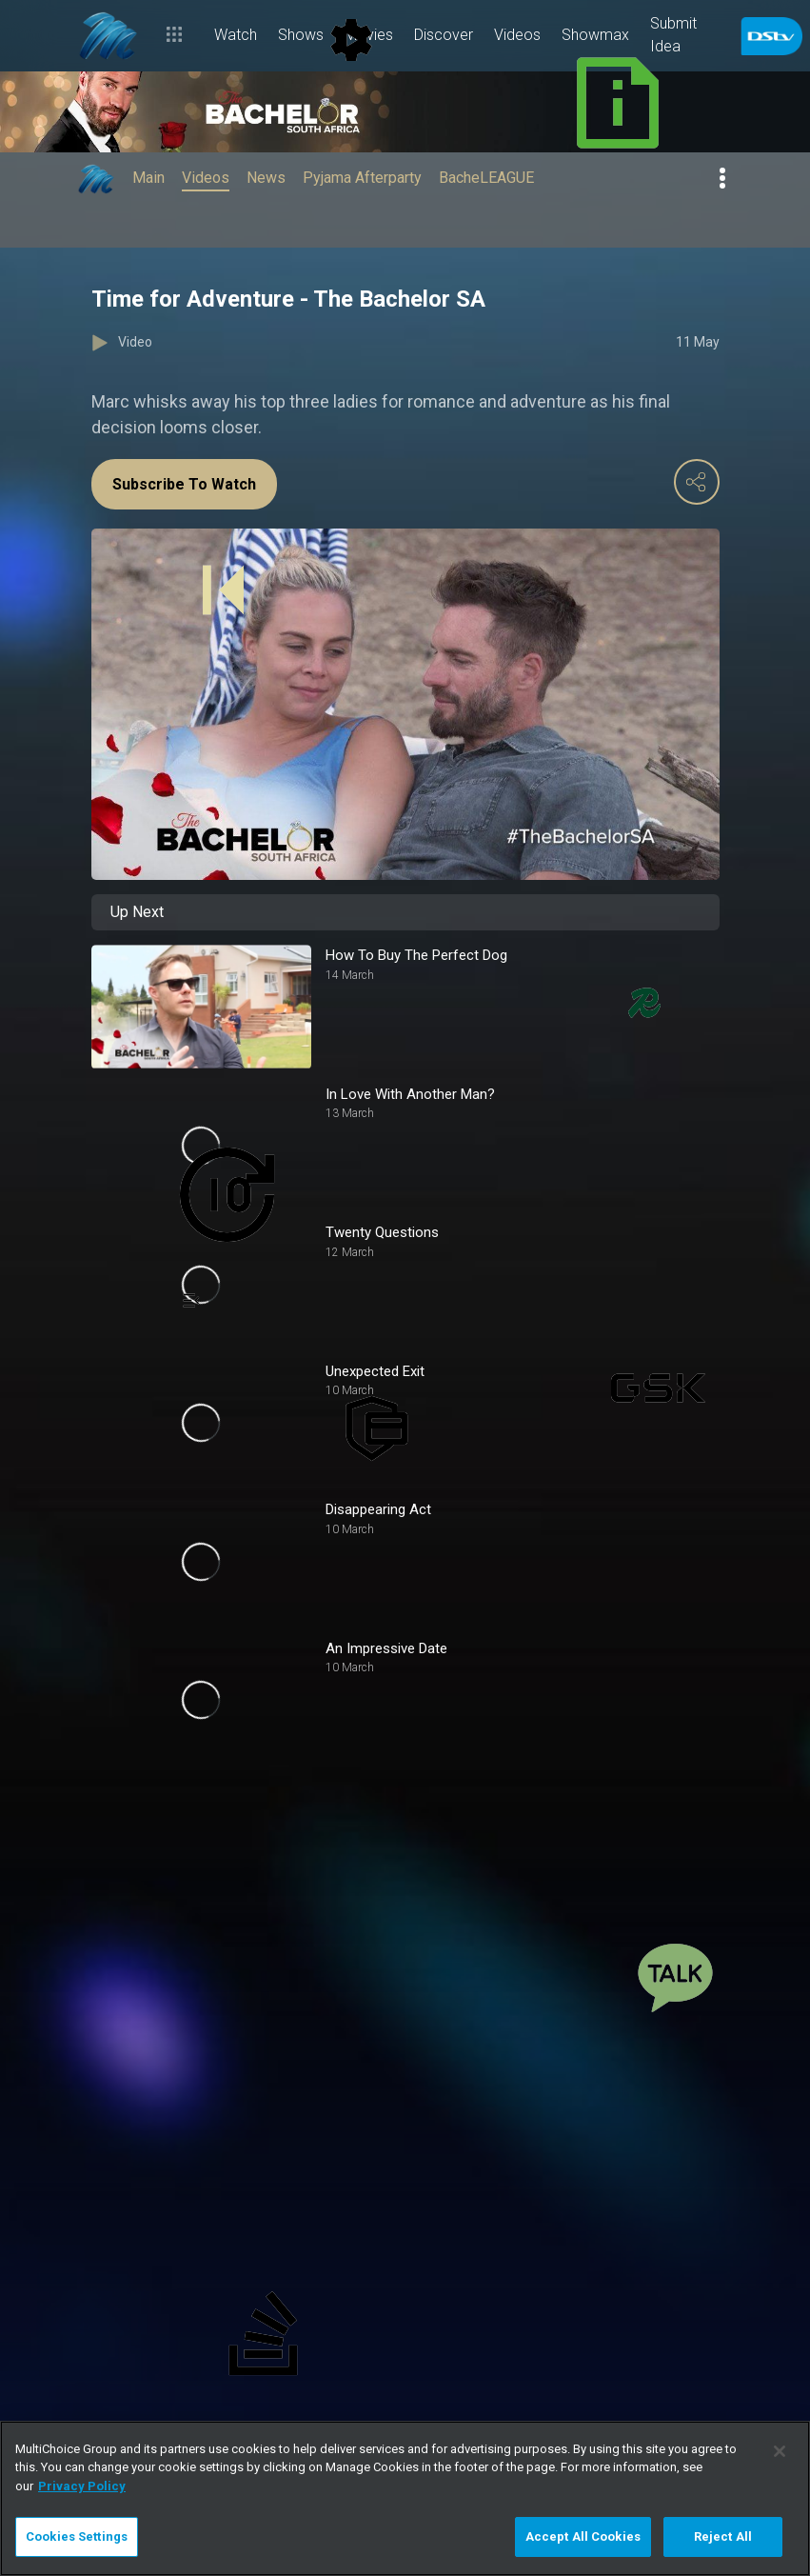 This screenshot has height=2576, width=810. Describe the element at coordinates (190, 1300) in the screenshot. I see `collapse sidebar or navigation panel` at that location.